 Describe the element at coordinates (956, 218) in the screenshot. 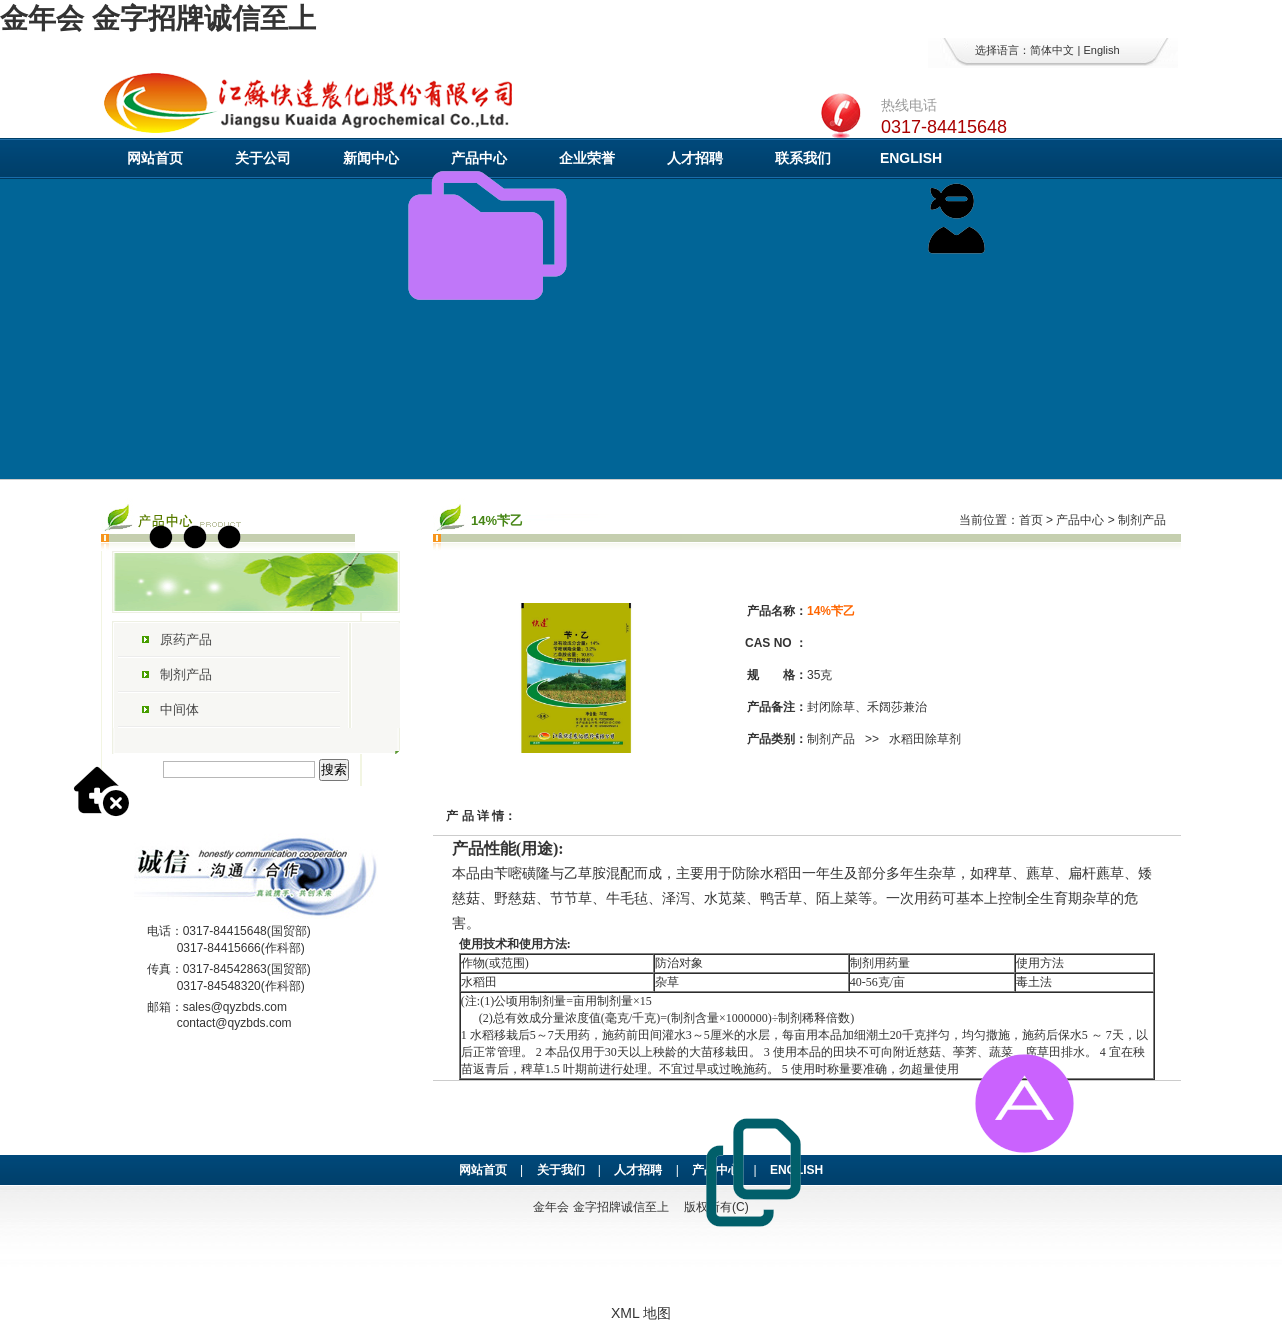

I see `switch to incognito or private mode` at that location.